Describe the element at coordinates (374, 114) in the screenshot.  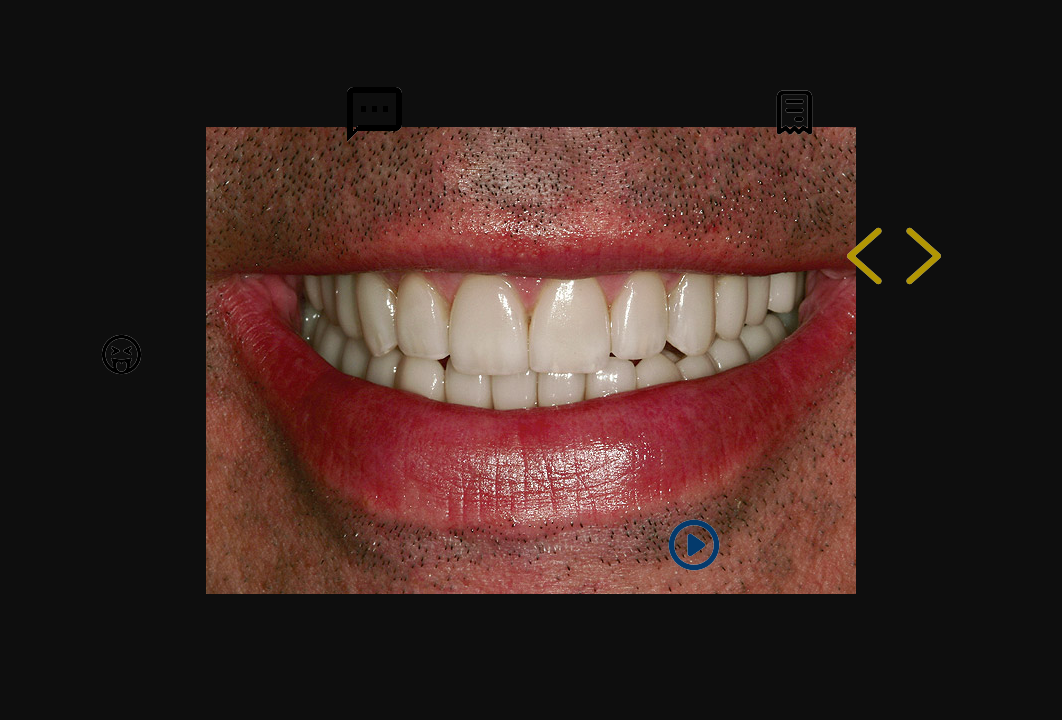
I see `open text messaging app` at that location.